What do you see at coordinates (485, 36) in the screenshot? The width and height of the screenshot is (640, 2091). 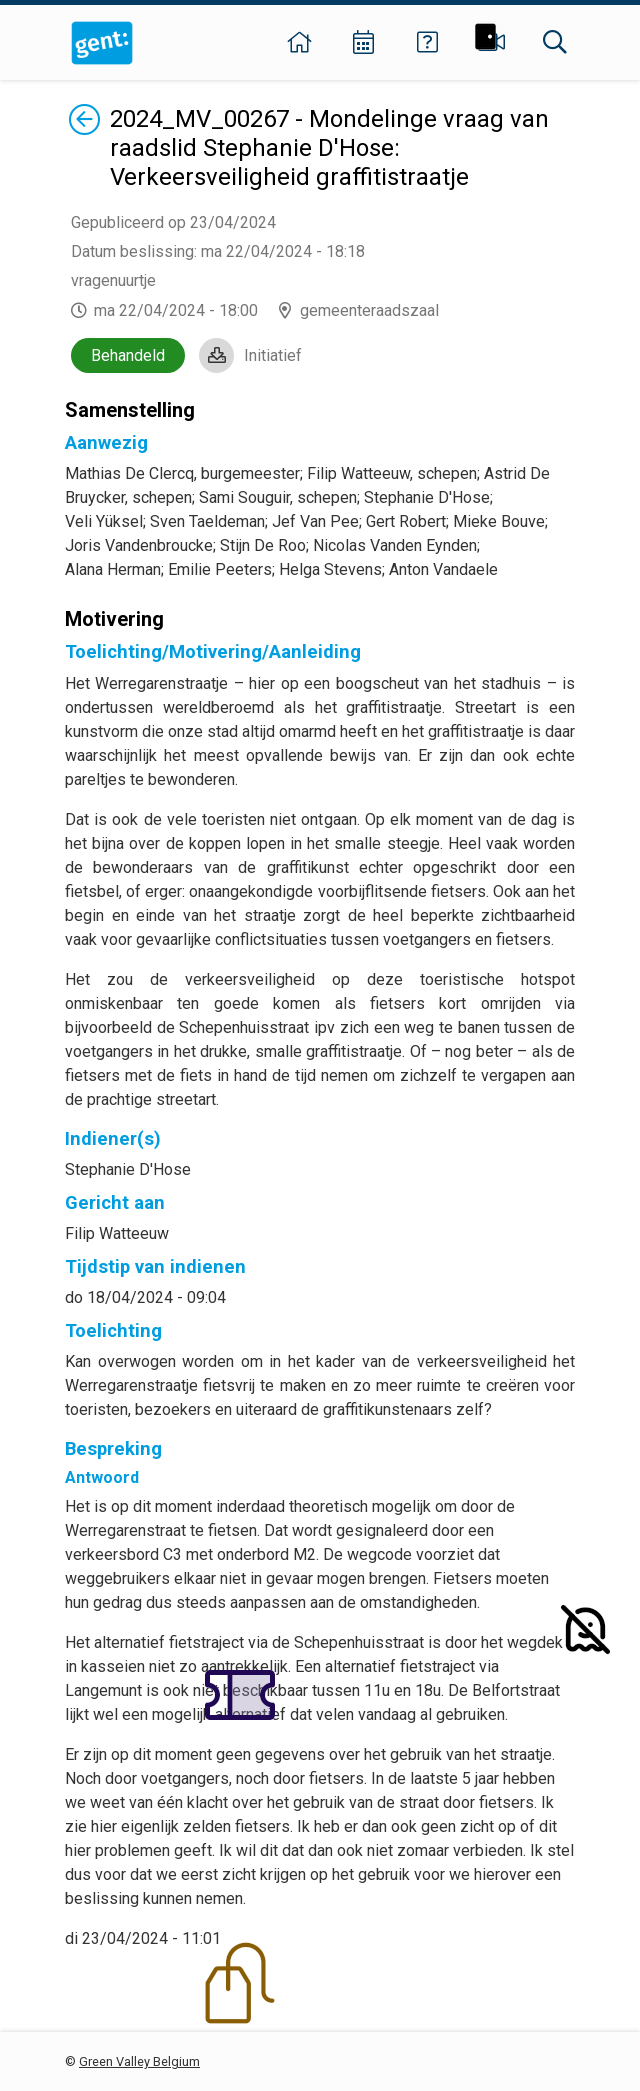 I see `door sensor status indicator` at bounding box center [485, 36].